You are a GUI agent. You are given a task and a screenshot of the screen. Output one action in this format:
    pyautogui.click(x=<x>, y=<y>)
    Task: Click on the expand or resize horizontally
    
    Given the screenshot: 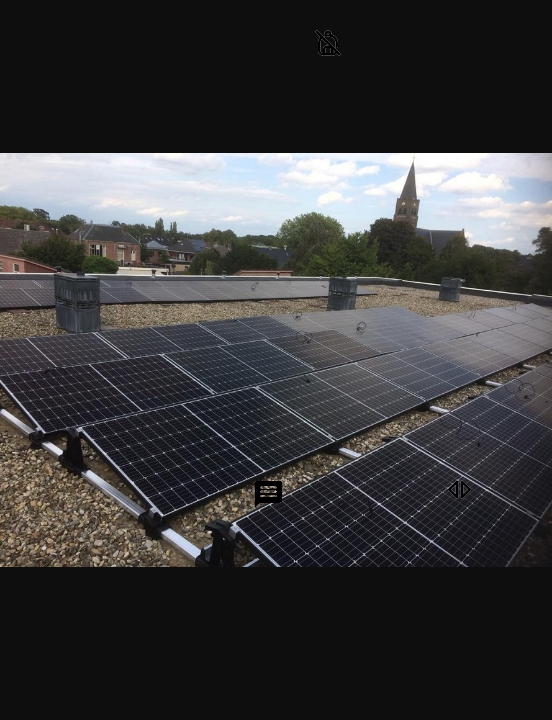 What is the action you would take?
    pyautogui.click(x=459, y=489)
    